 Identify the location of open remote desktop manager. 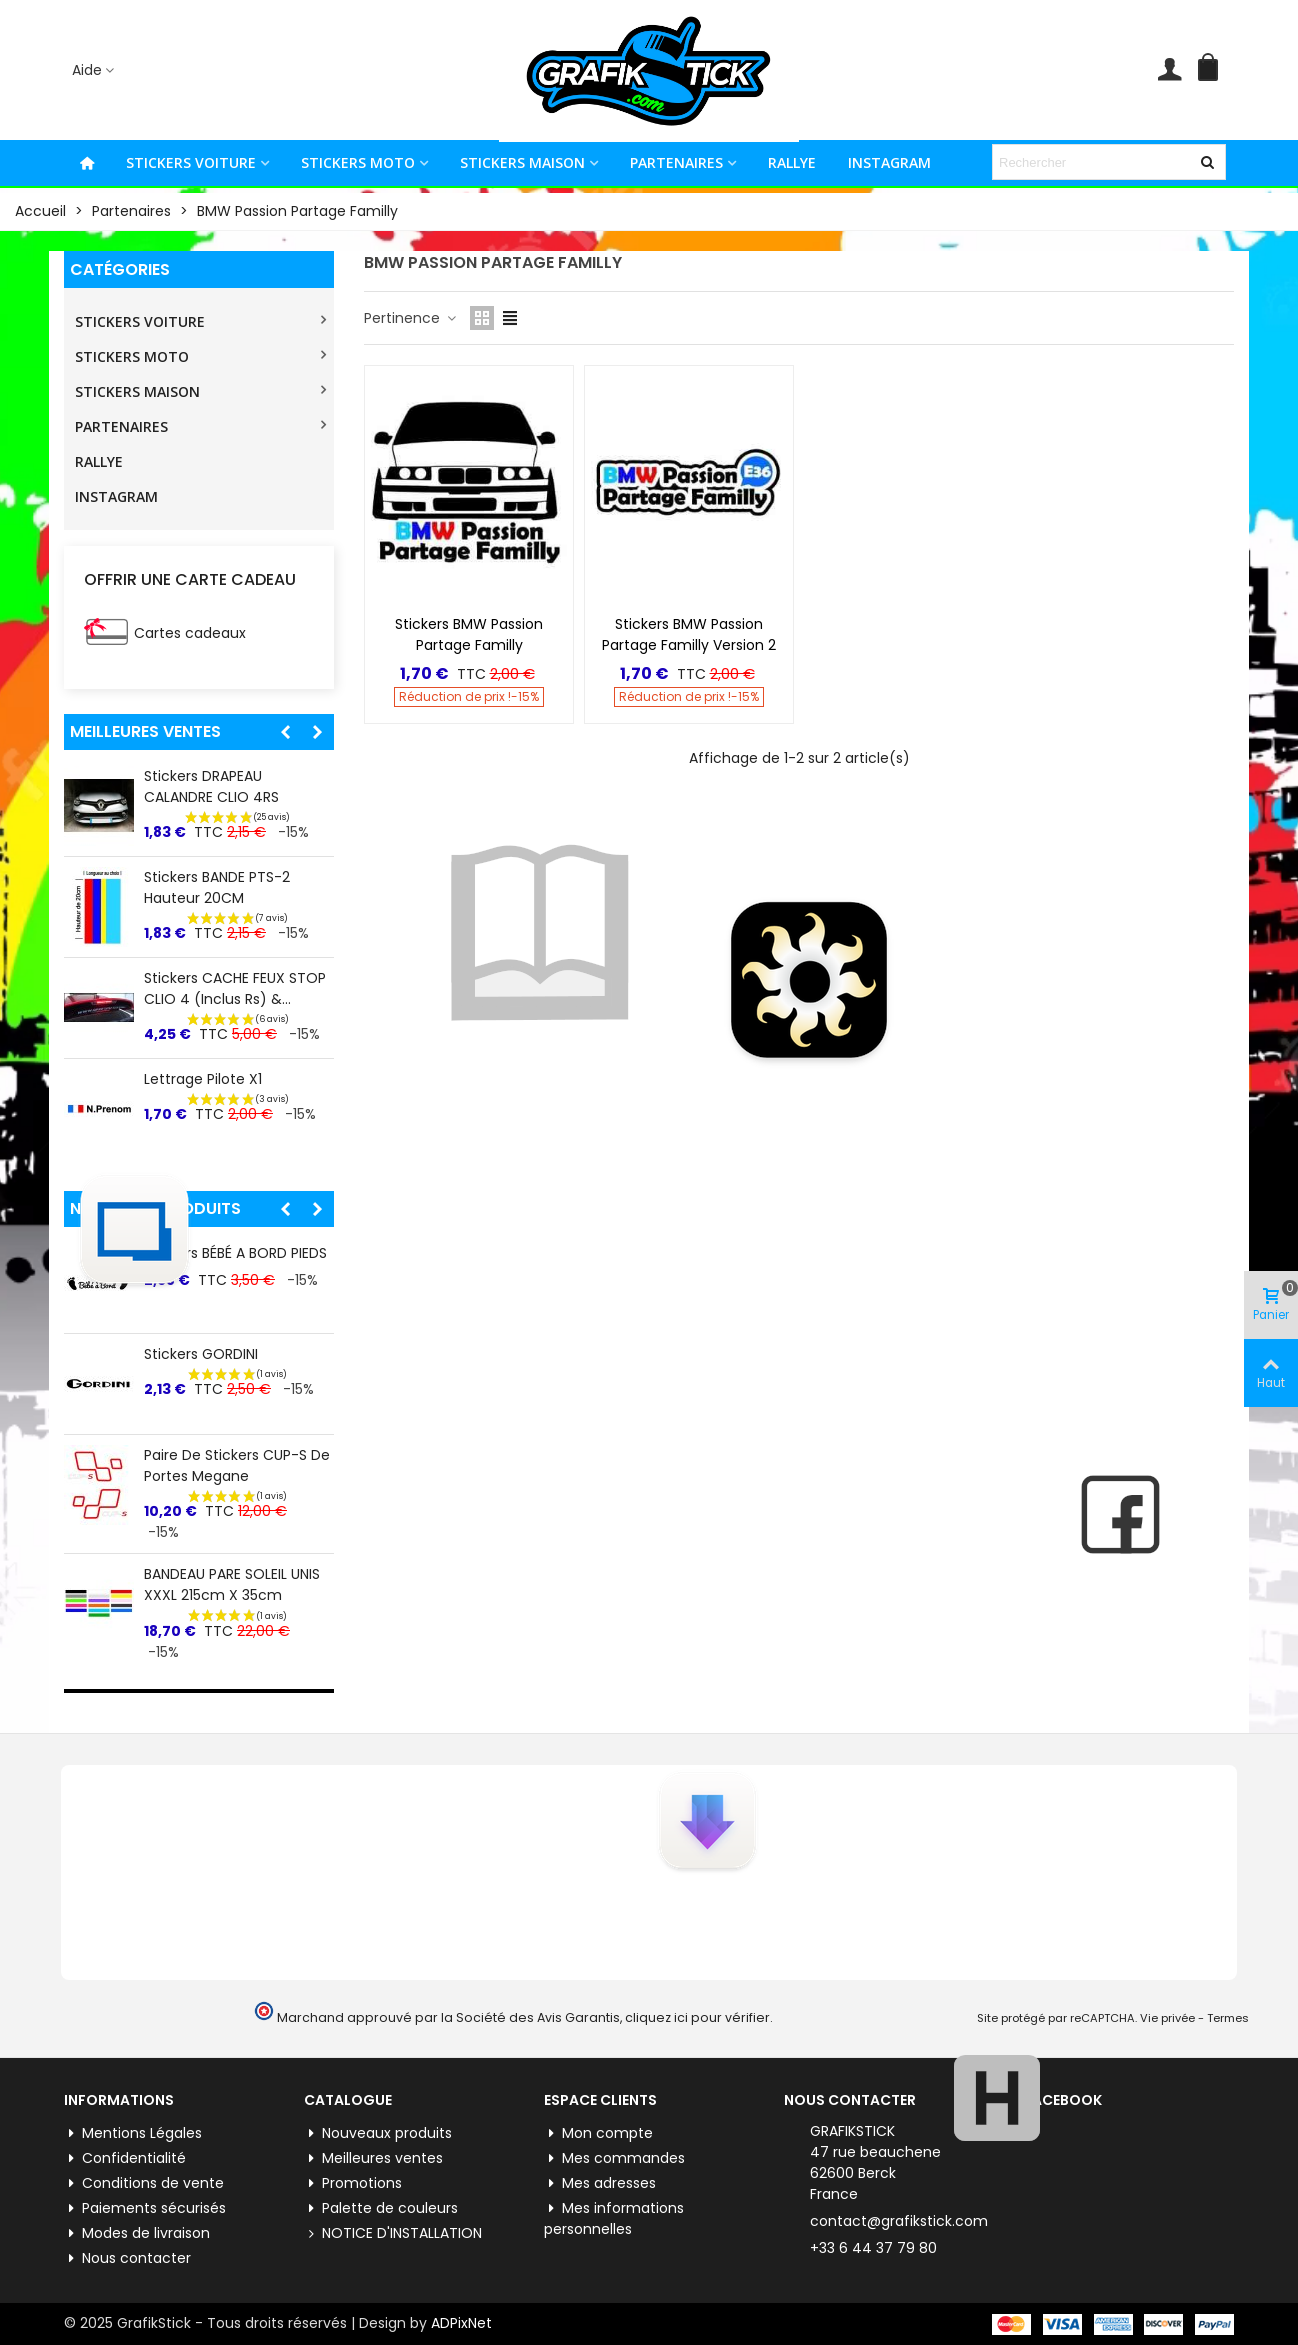
(134, 1229).